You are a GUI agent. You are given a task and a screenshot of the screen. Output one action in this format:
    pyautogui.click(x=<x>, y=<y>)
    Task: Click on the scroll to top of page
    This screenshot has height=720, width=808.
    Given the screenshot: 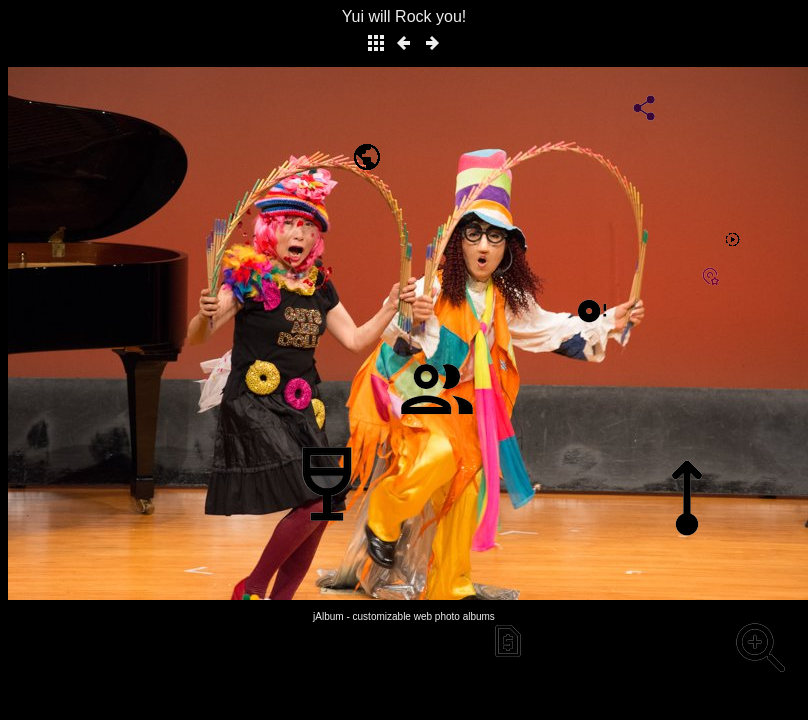 What is the action you would take?
    pyautogui.click(x=687, y=498)
    